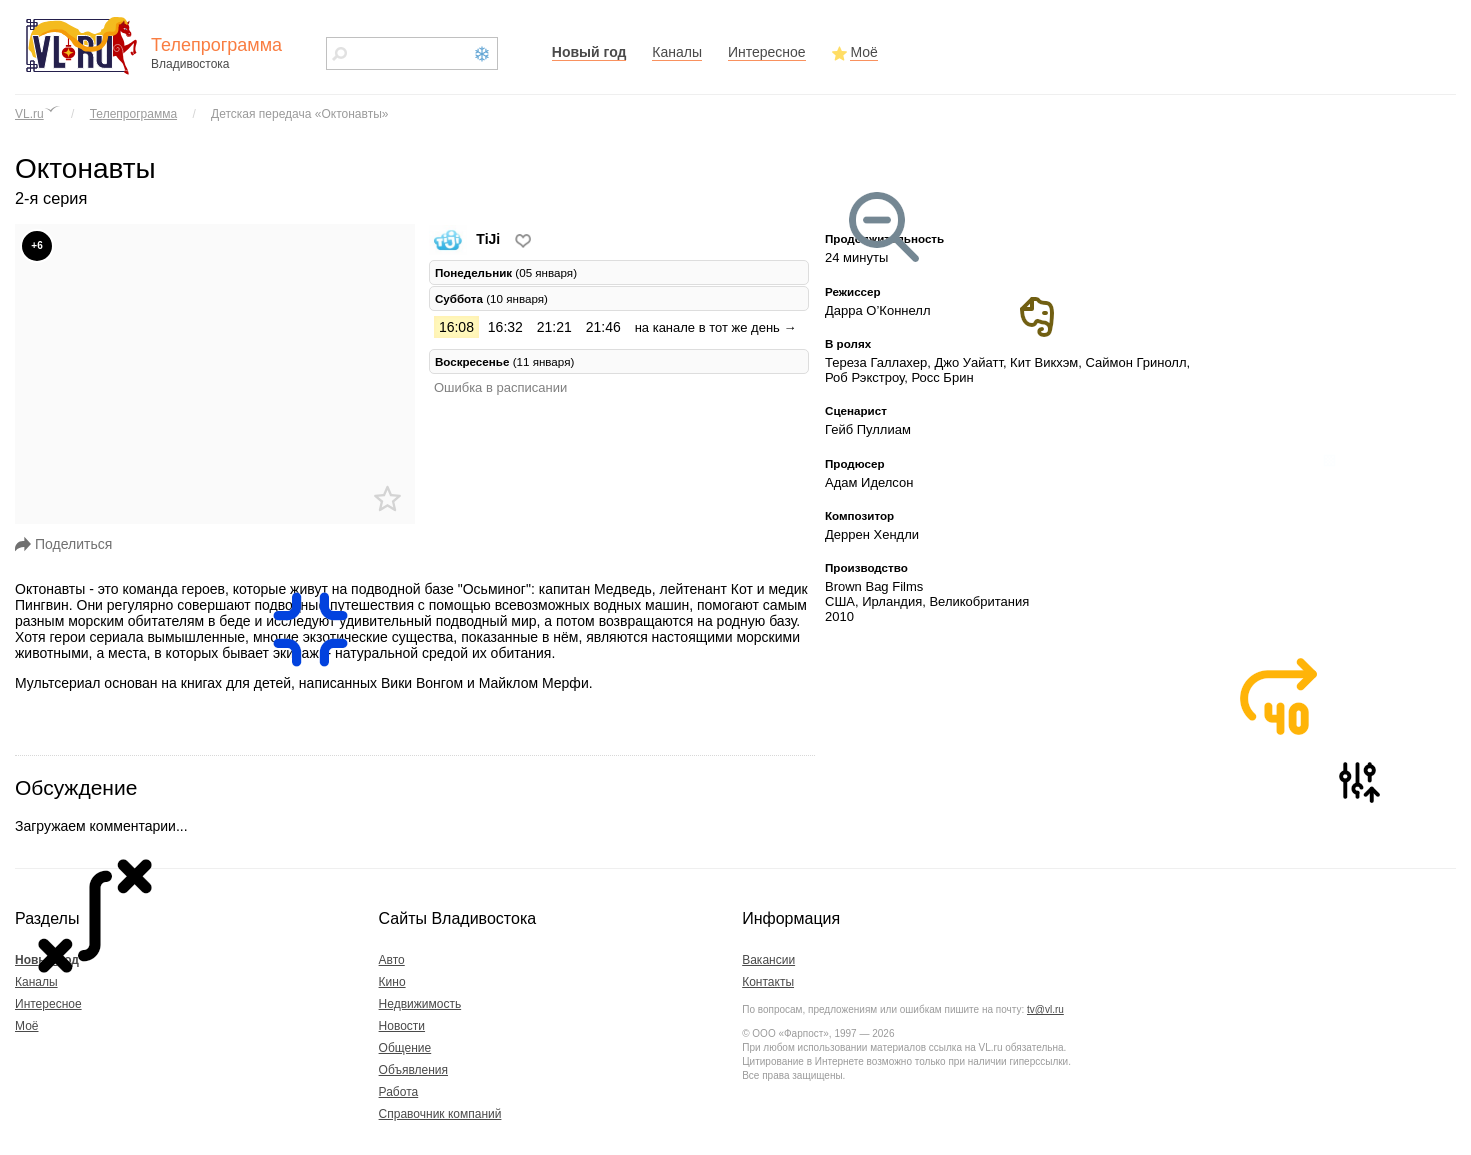  Describe the element at coordinates (1038, 317) in the screenshot. I see `open evernote app` at that location.